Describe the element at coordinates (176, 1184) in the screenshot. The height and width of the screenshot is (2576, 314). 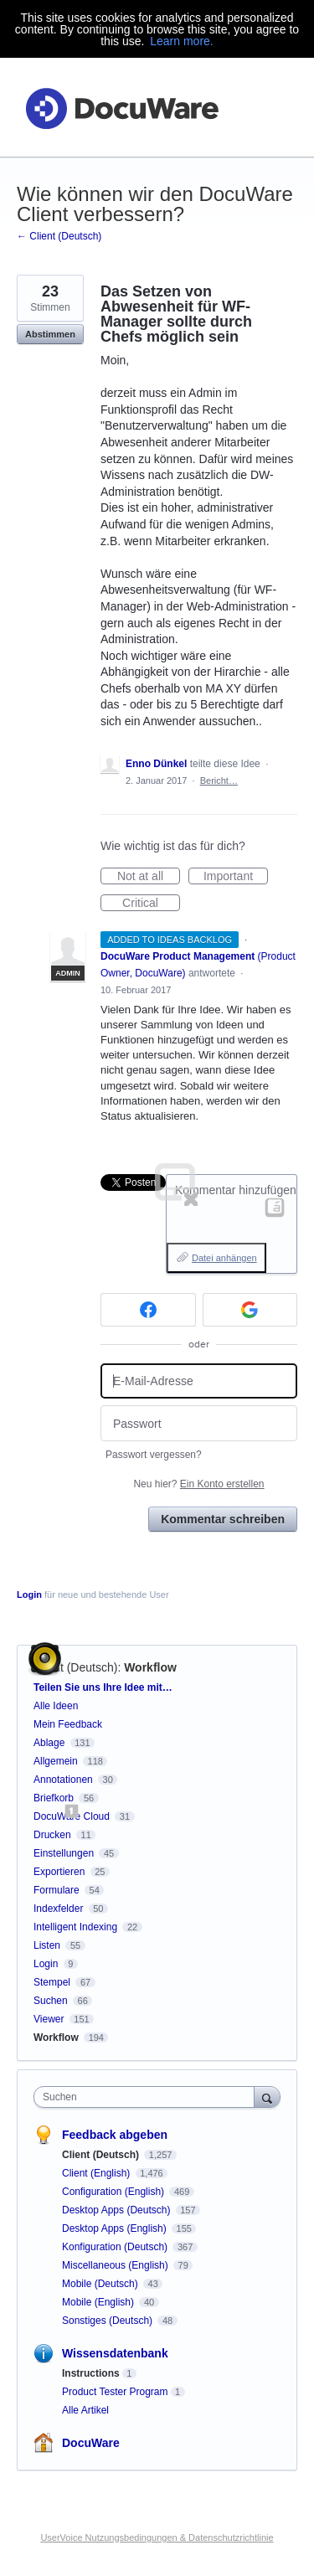
I see `touchpad is currently disabled` at that location.